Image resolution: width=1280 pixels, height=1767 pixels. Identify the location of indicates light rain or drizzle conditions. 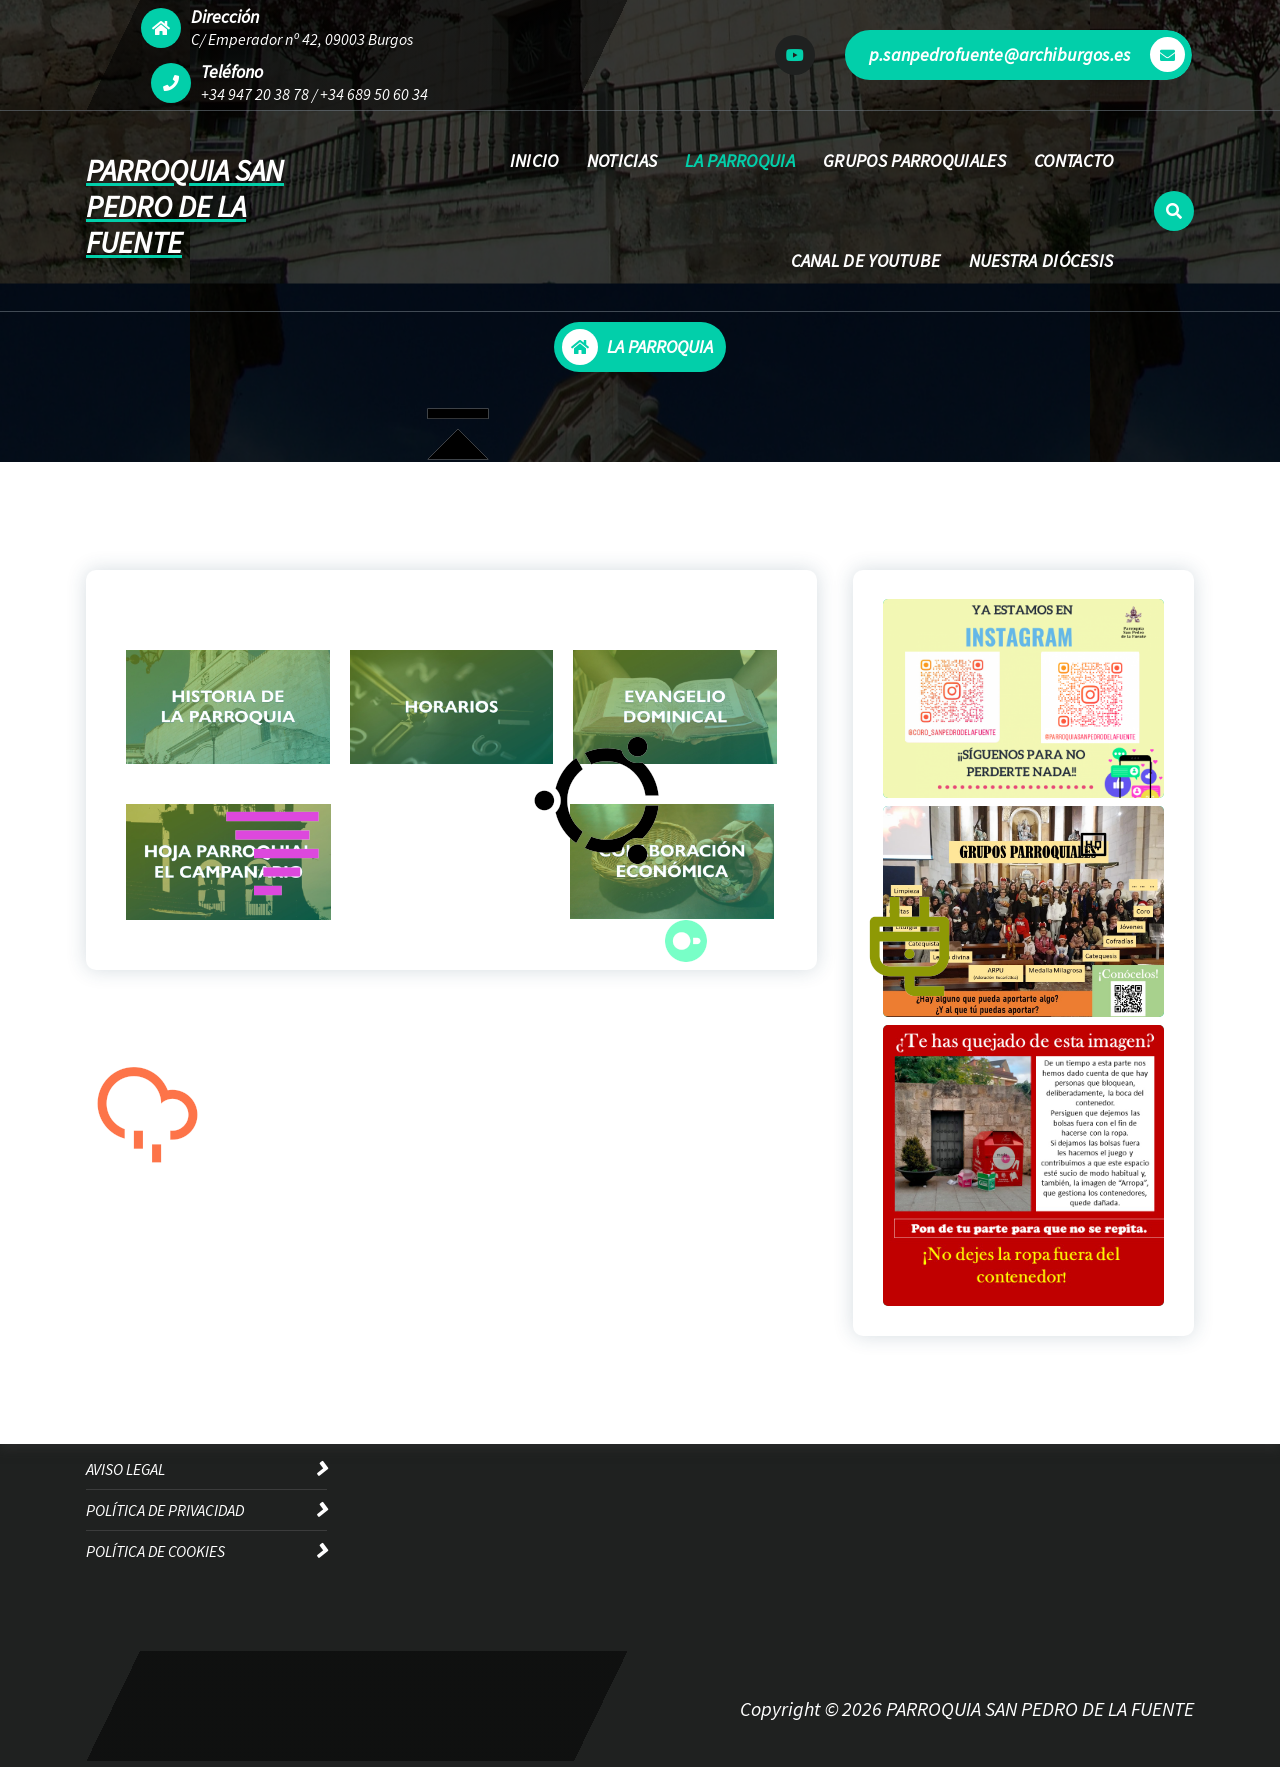
(147, 1112).